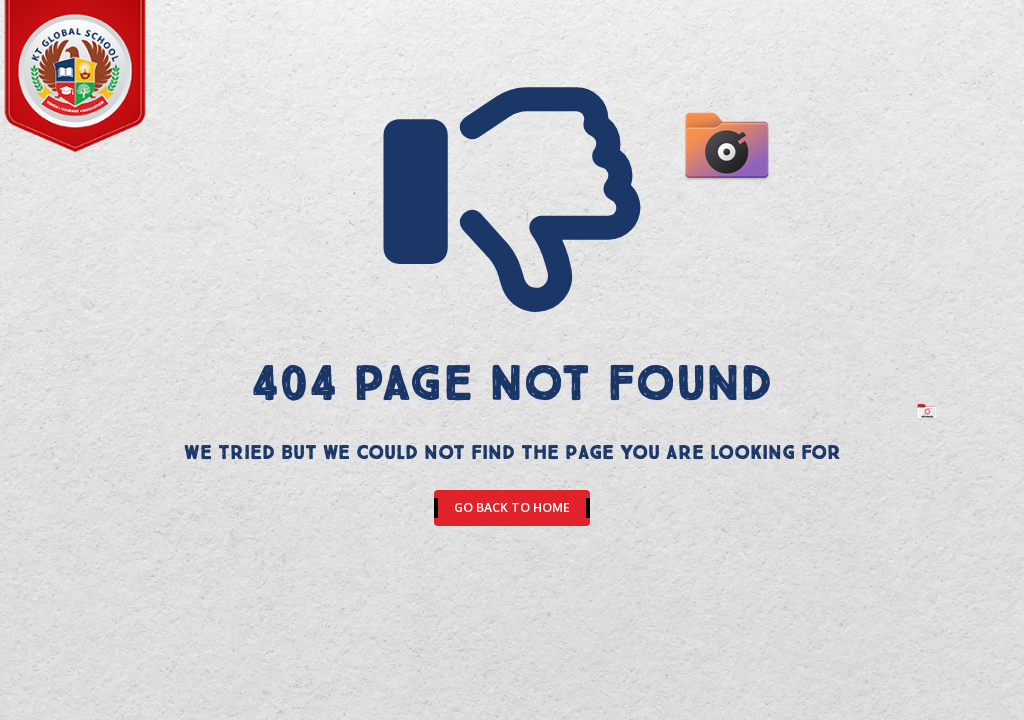 The image size is (1024, 720). I want to click on open AverMedia application folder, so click(927, 412).